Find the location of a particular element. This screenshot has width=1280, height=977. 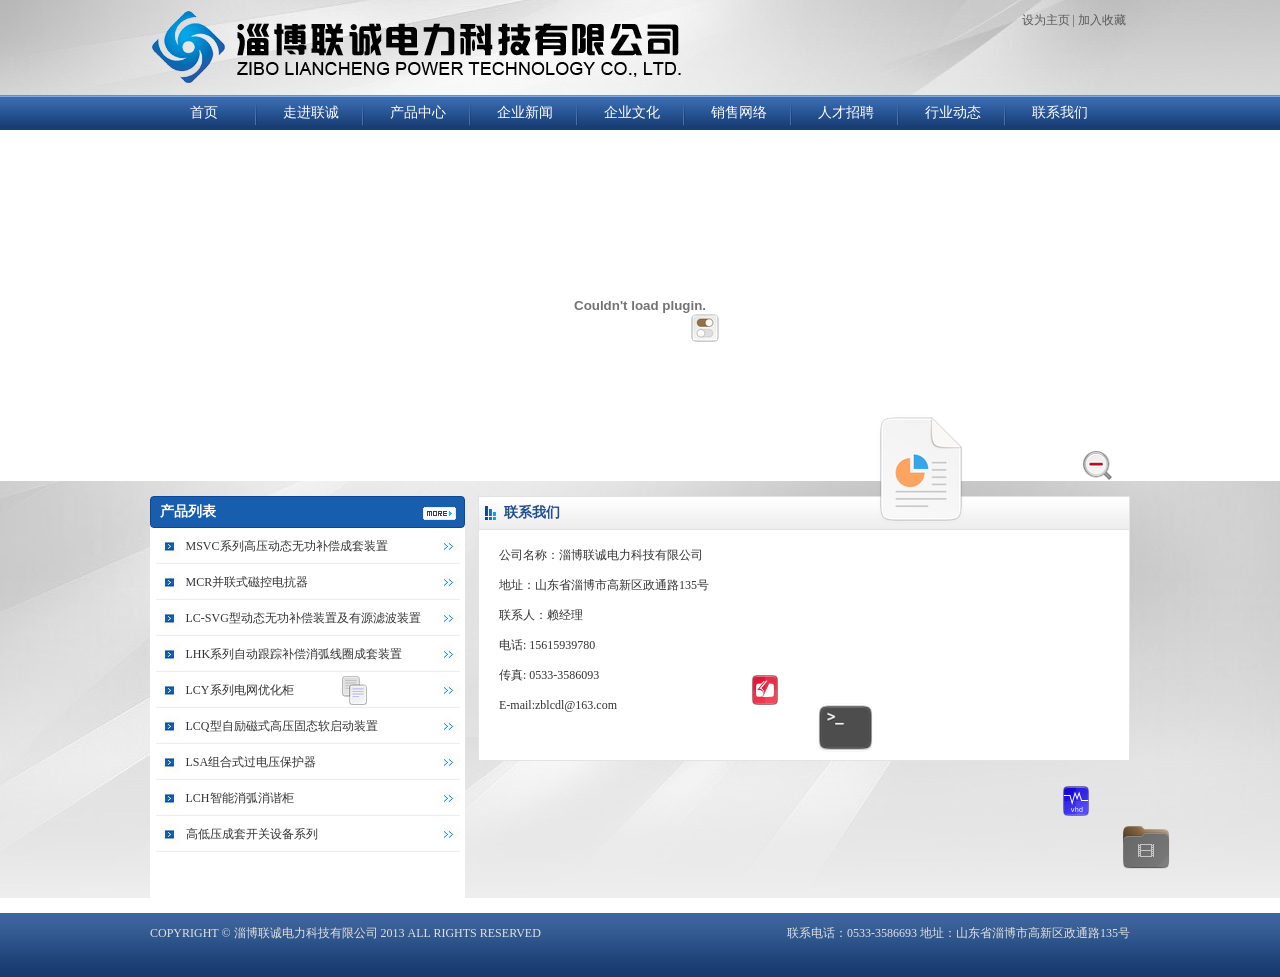

open your videos folder is located at coordinates (1146, 847).